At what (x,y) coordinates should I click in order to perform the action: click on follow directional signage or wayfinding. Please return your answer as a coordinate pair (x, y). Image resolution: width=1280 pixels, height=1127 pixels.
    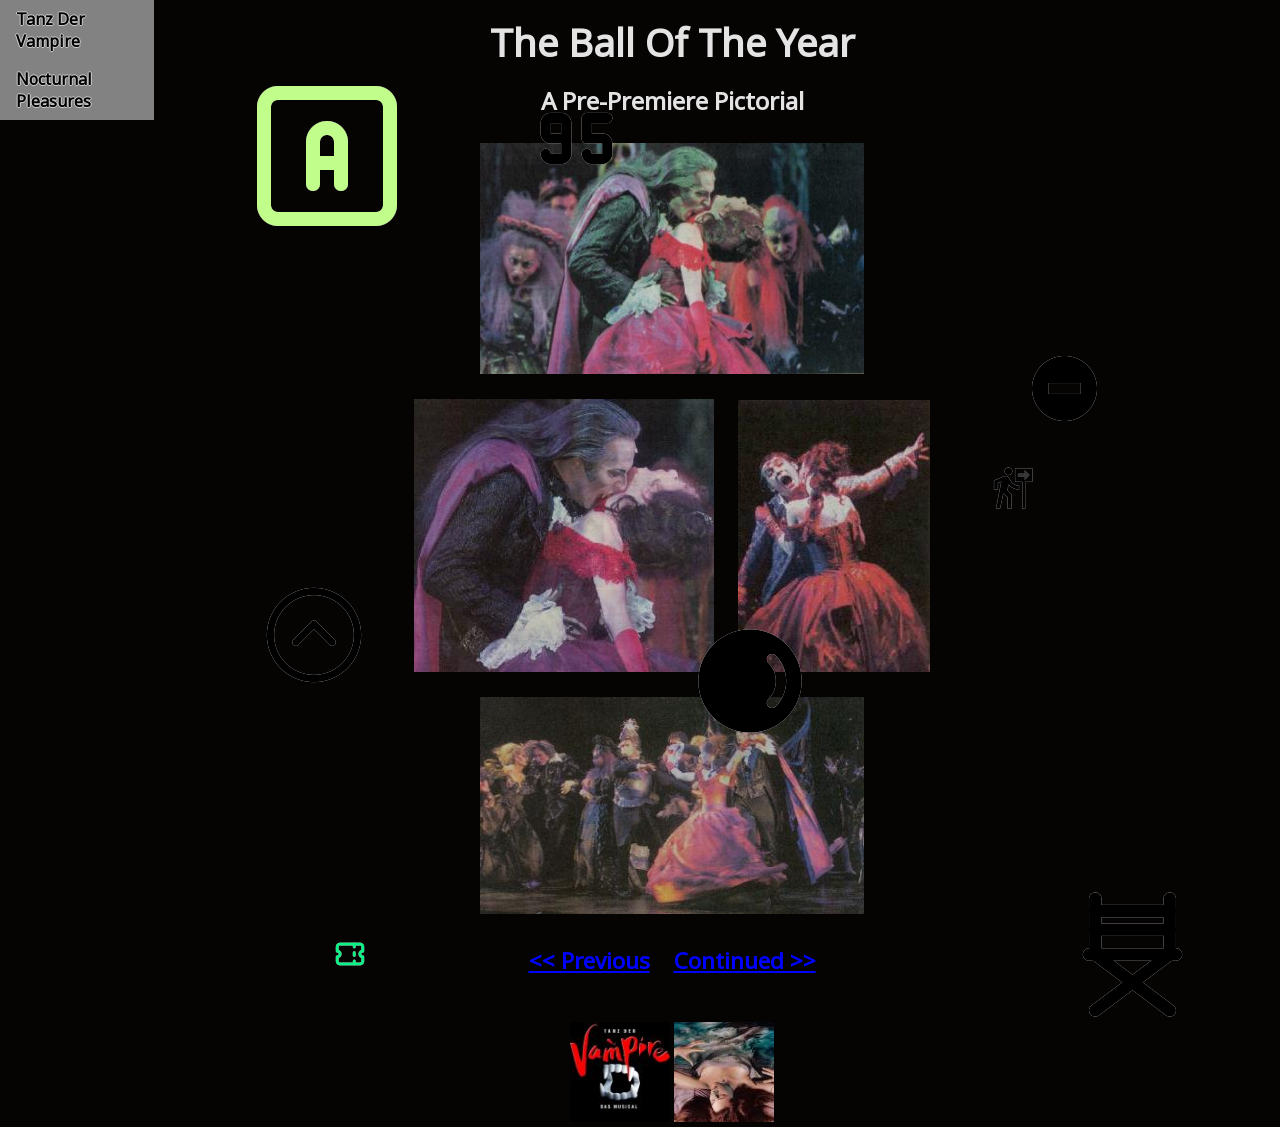
    Looking at the image, I should click on (1014, 488).